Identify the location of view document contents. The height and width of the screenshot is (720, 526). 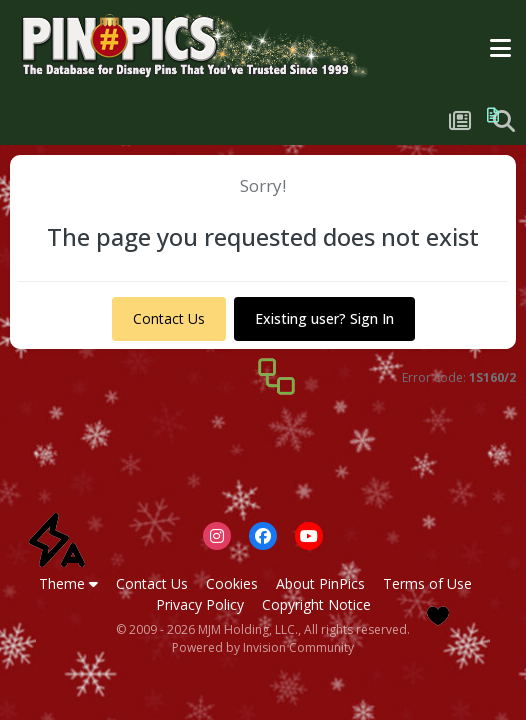
(493, 115).